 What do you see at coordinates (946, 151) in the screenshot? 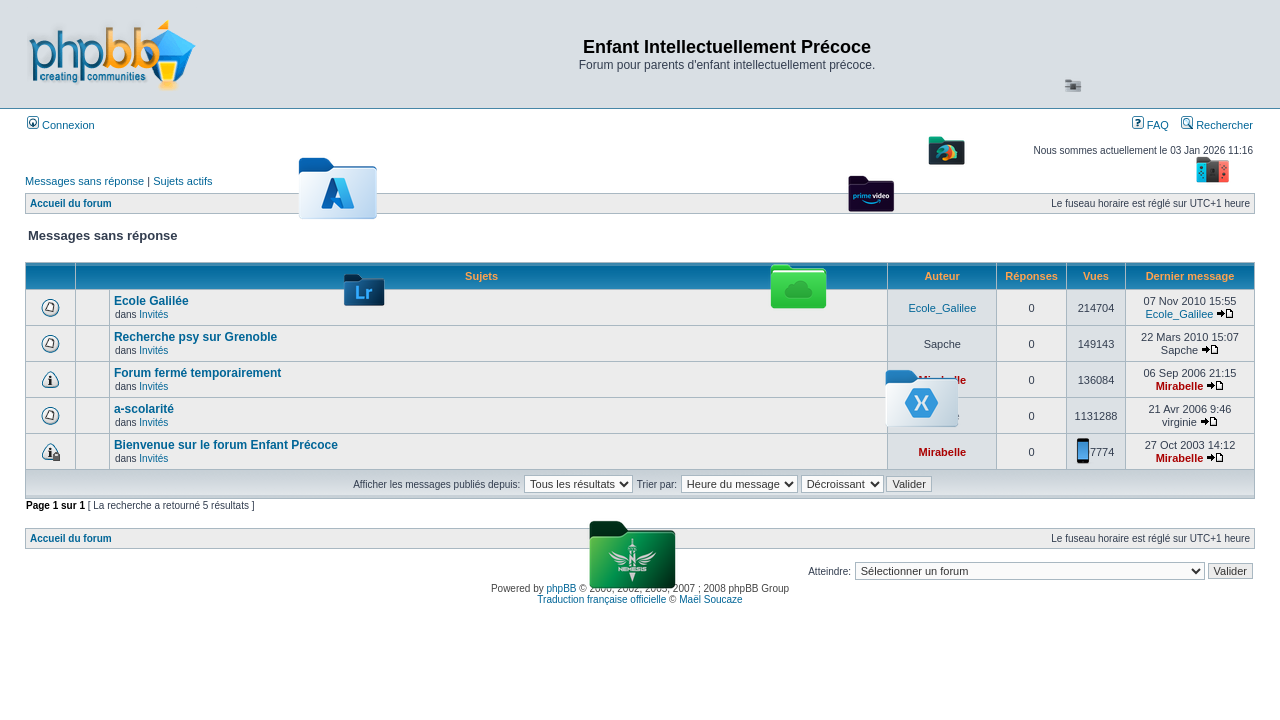
I see `open daz 3d project files folder` at bounding box center [946, 151].